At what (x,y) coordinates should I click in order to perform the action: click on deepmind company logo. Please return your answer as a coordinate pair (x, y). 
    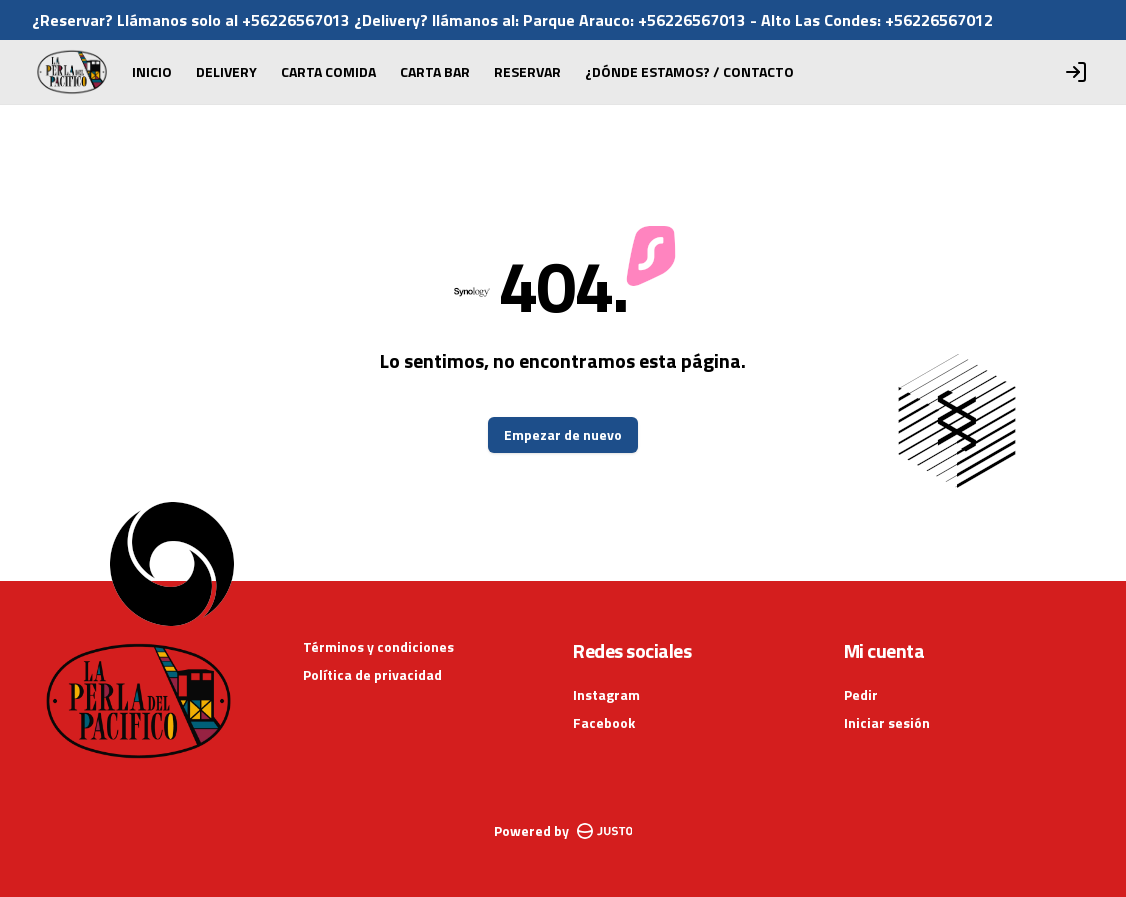
    Looking at the image, I should click on (172, 564).